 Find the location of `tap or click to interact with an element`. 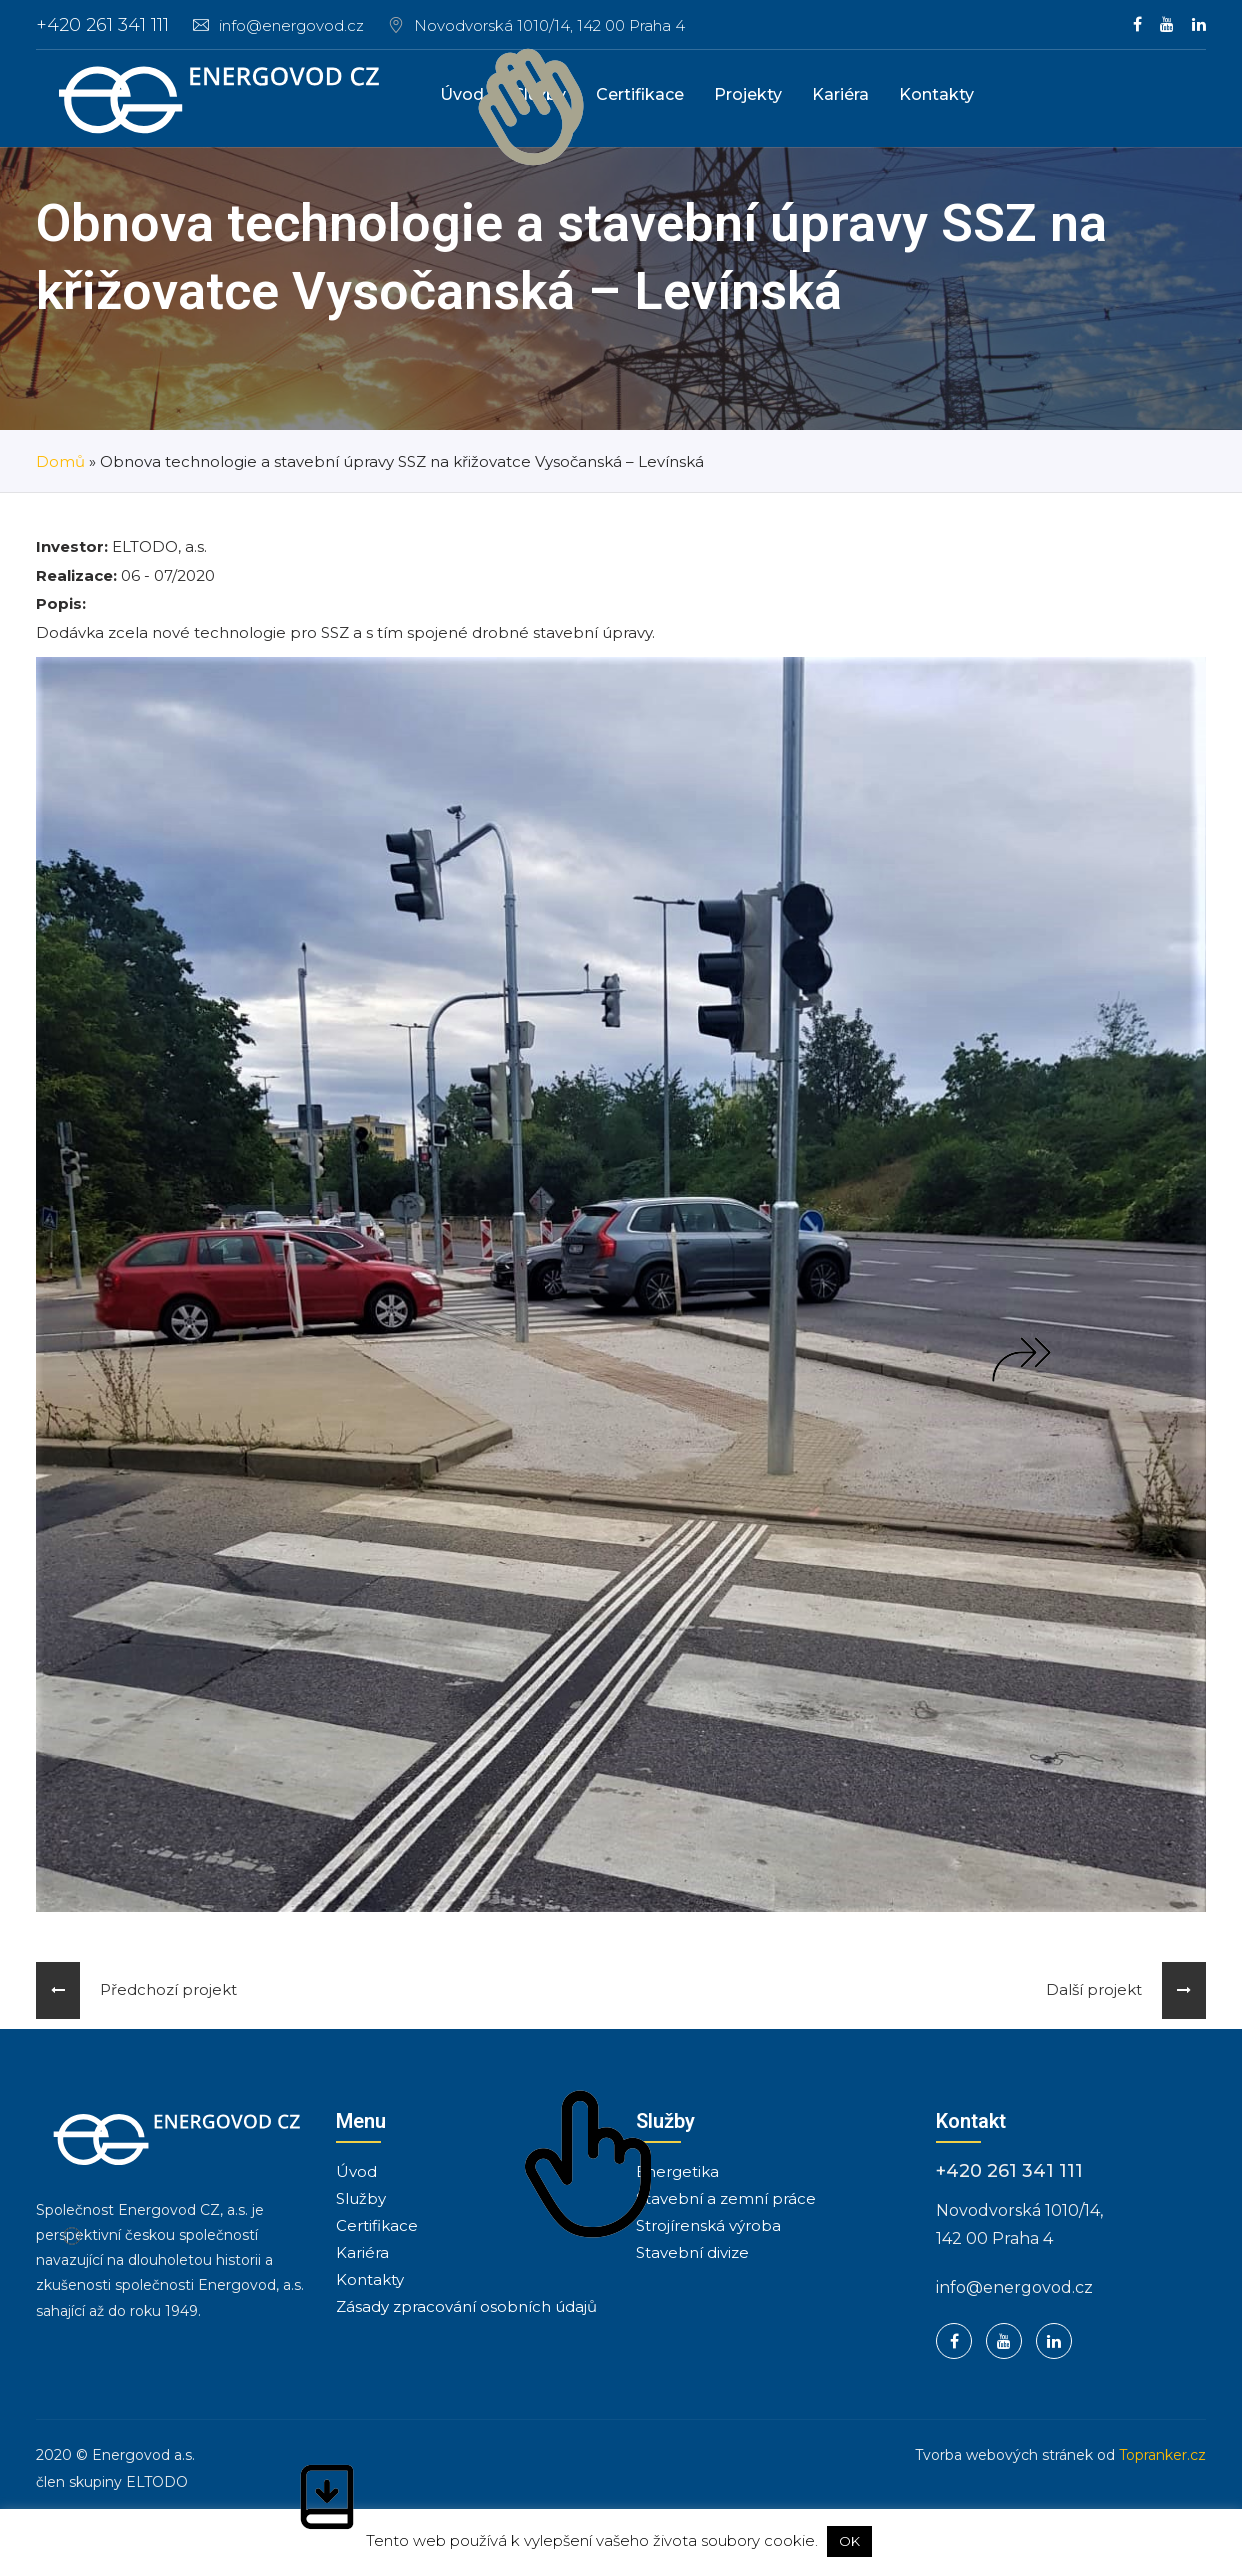

tap or click to interact with an element is located at coordinates (588, 2164).